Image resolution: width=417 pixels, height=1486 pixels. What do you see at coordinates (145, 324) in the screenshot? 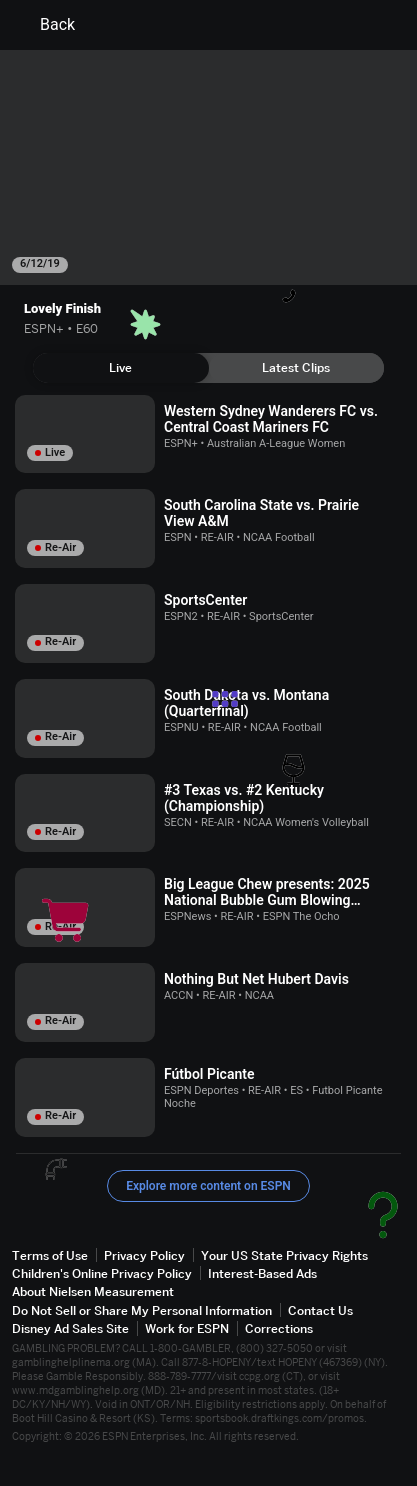
I see `indicates a new or featured item` at bounding box center [145, 324].